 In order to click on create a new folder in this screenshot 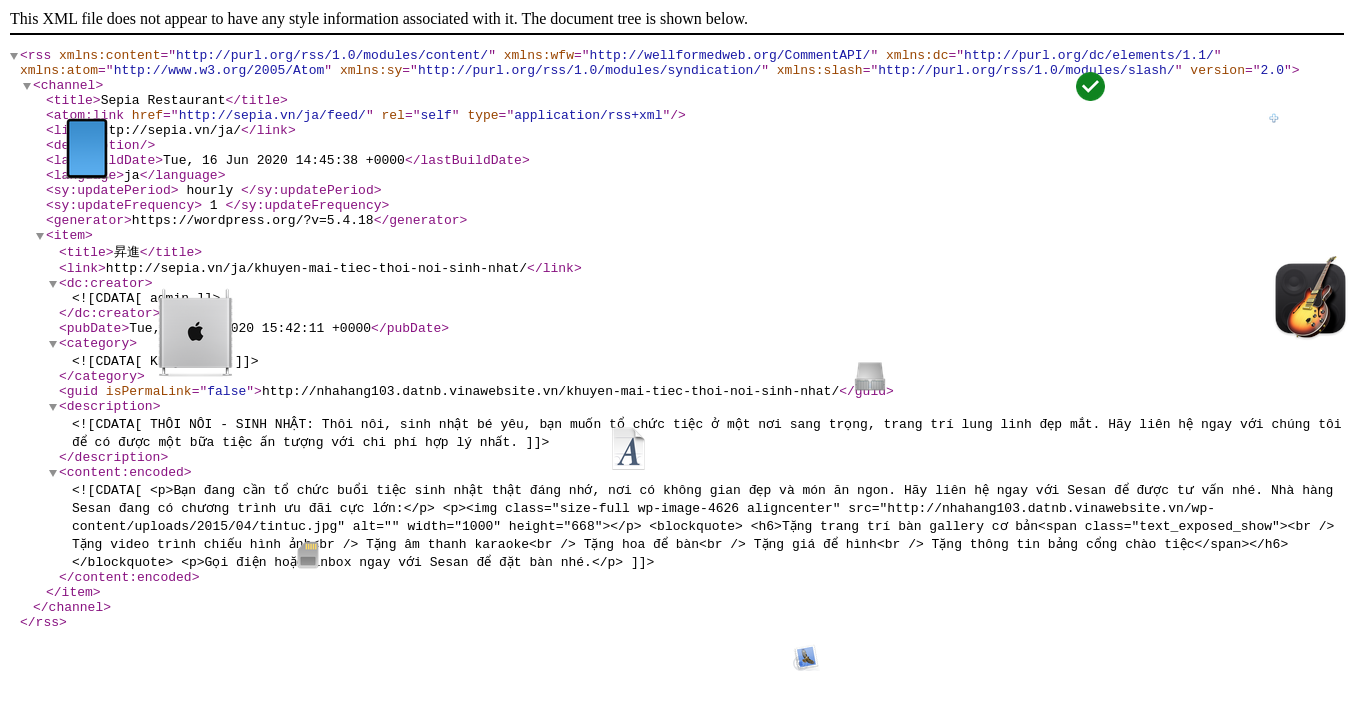, I will do `click(1266, 110)`.